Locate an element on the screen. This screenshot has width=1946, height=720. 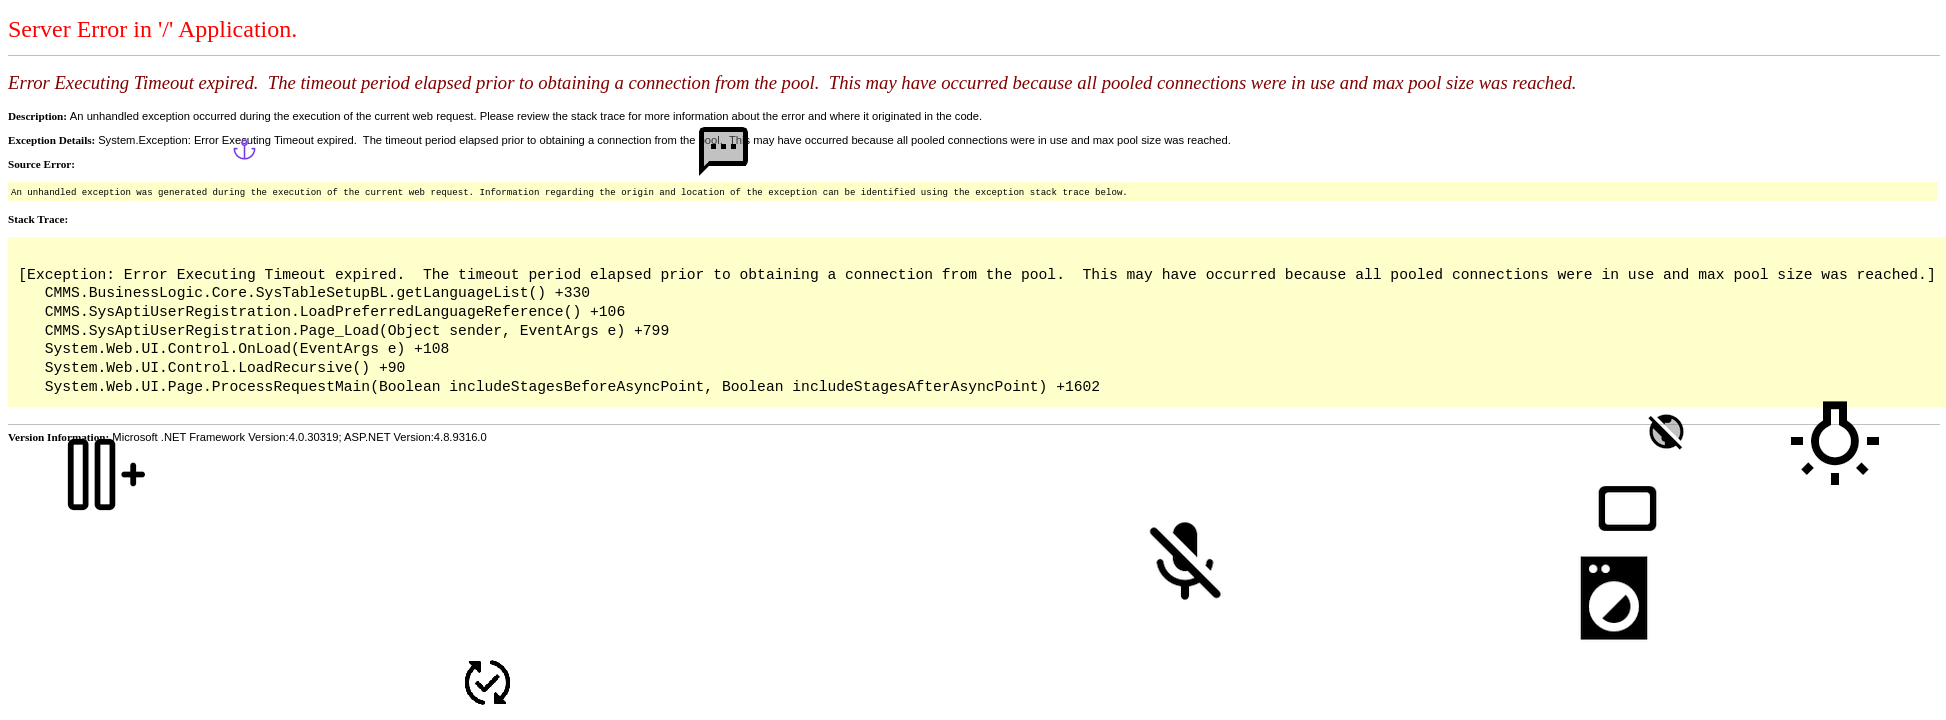
sync or publish changes is located at coordinates (487, 682).